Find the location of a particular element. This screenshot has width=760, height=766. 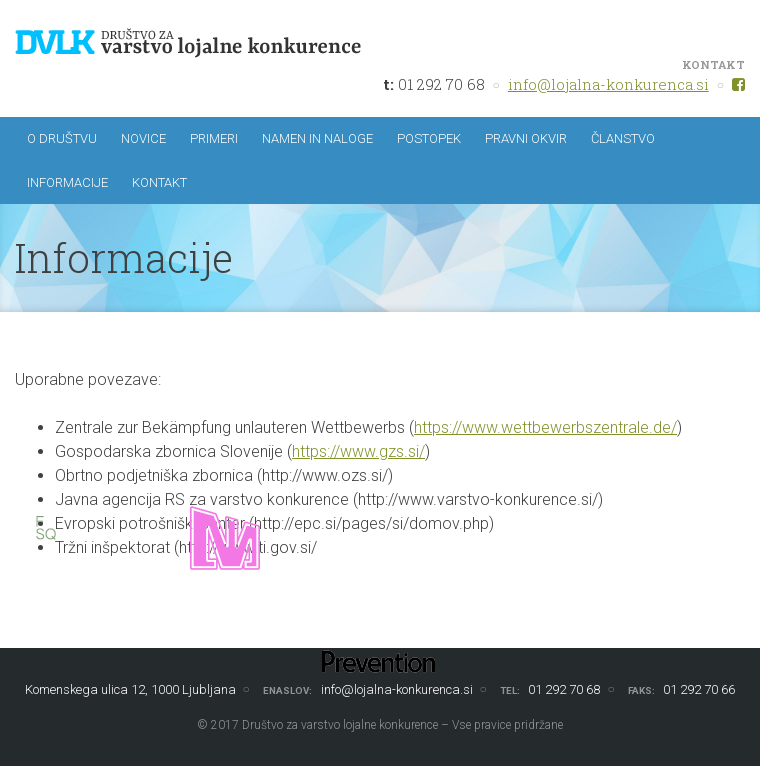

prevention magazine brand logo is located at coordinates (378, 661).